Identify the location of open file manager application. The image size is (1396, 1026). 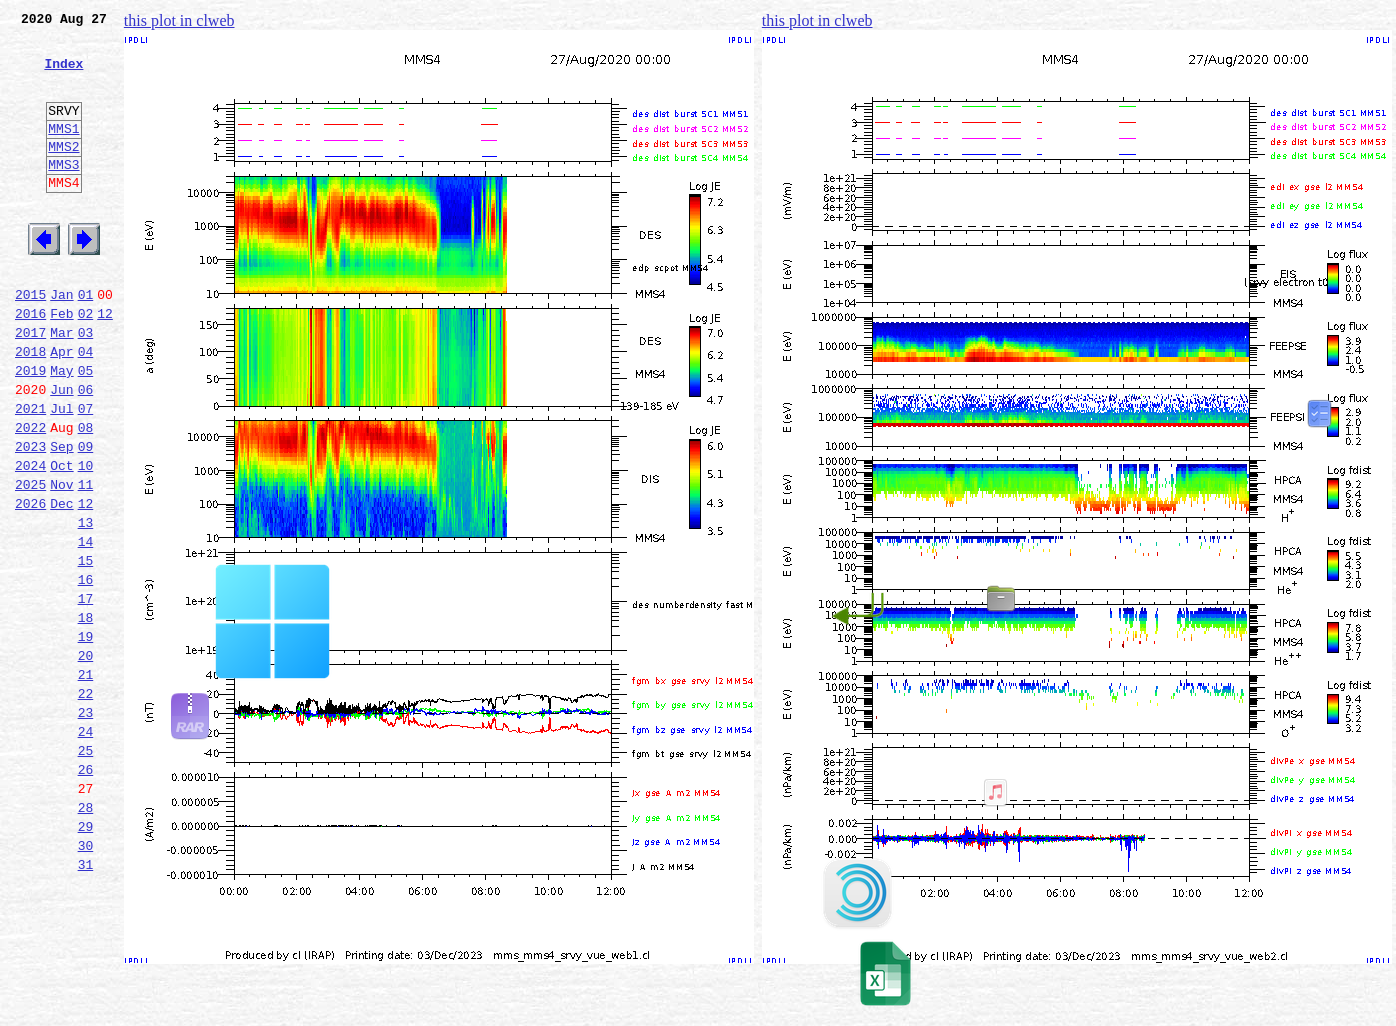
(1001, 598).